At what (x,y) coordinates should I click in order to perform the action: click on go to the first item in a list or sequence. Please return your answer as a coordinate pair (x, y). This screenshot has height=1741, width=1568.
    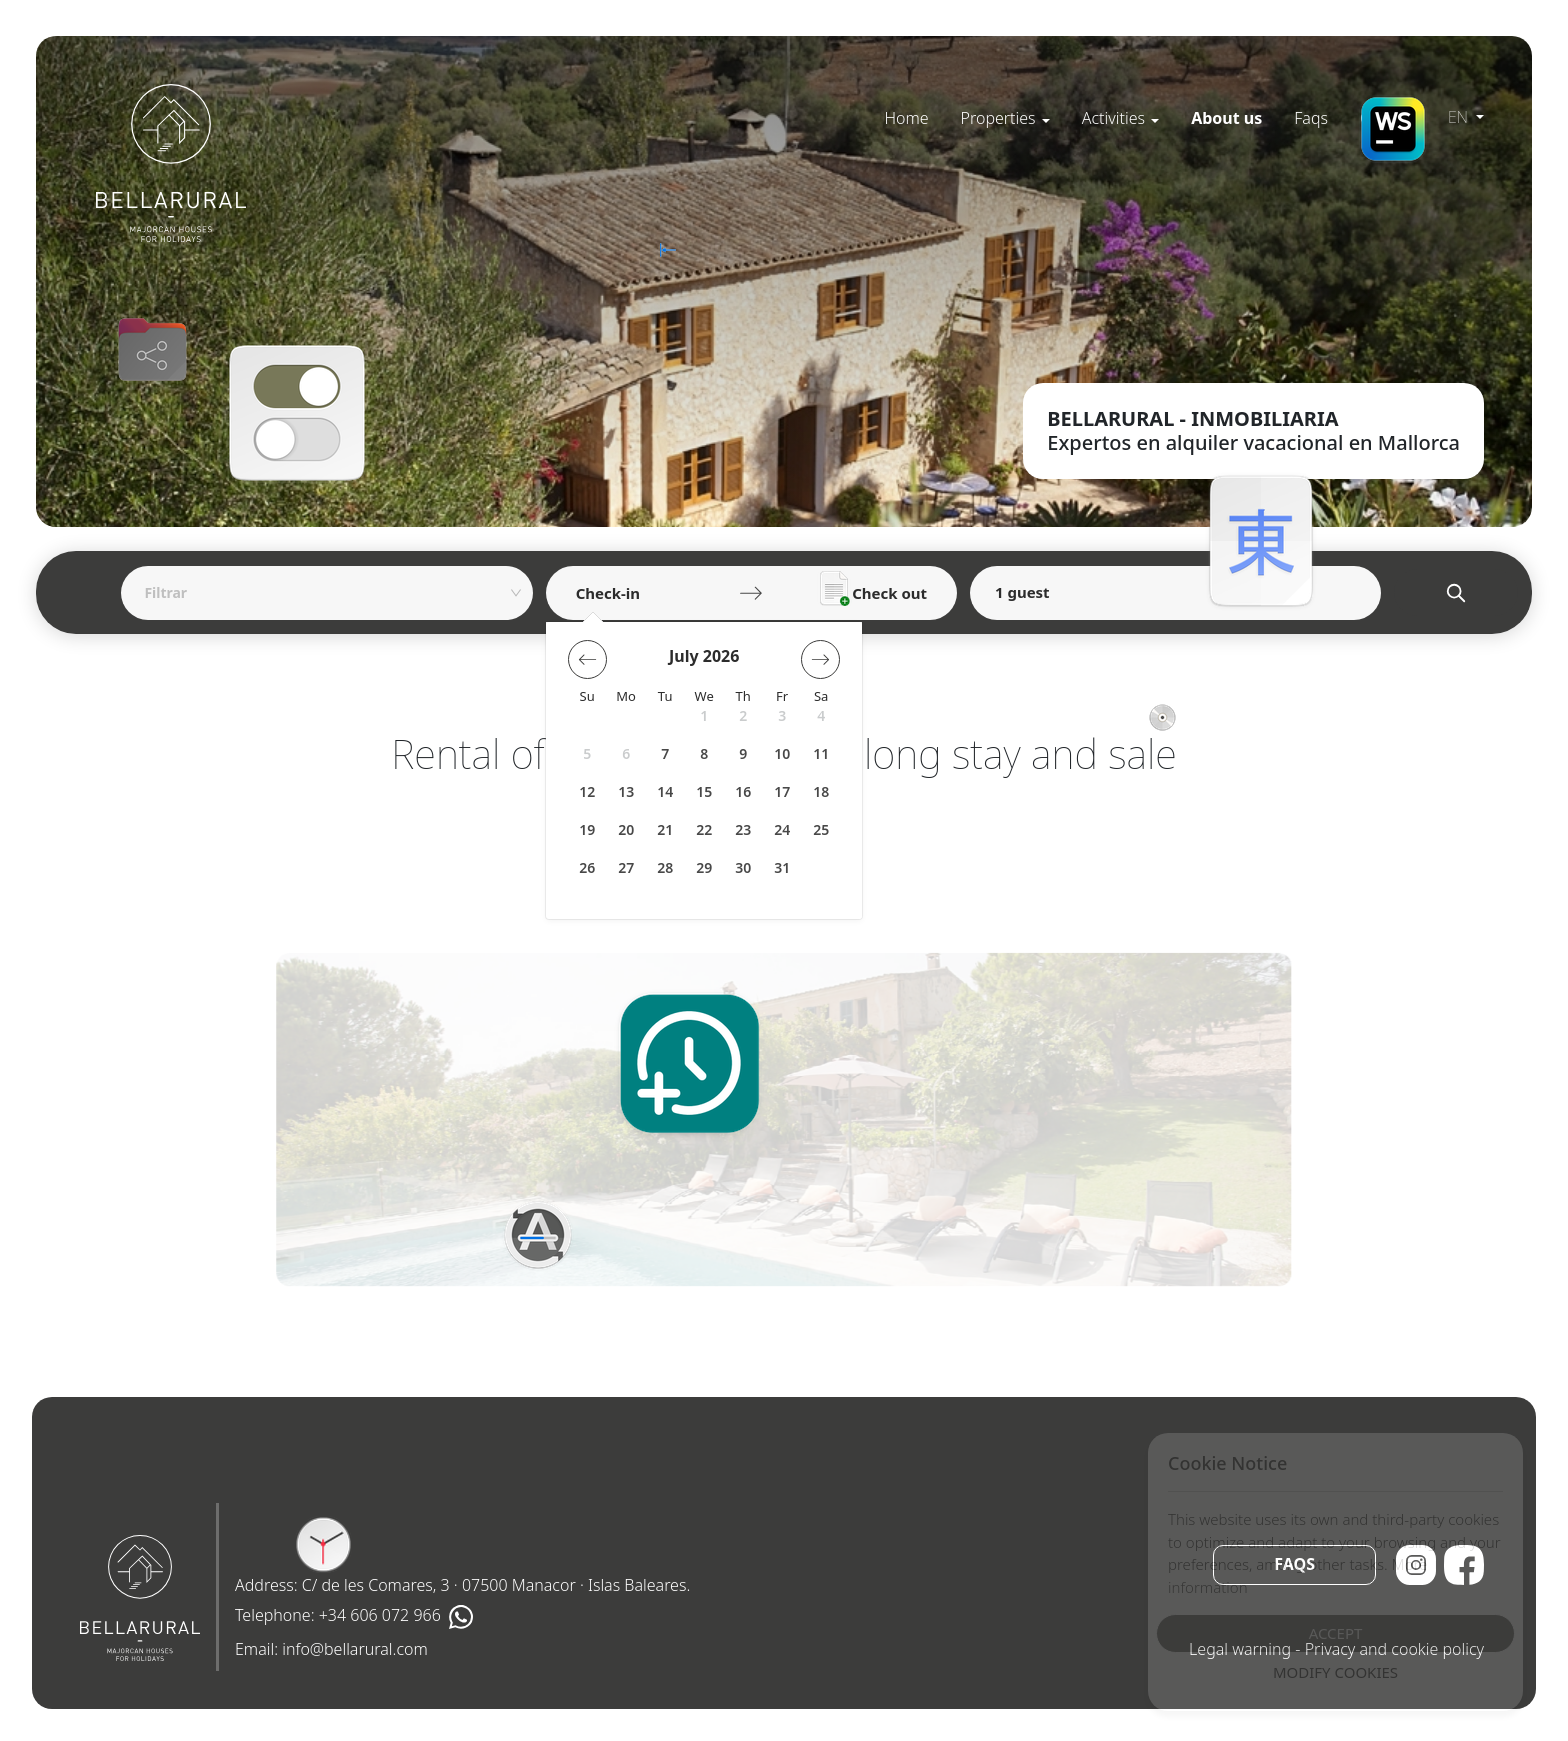
    Looking at the image, I should click on (668, 250).